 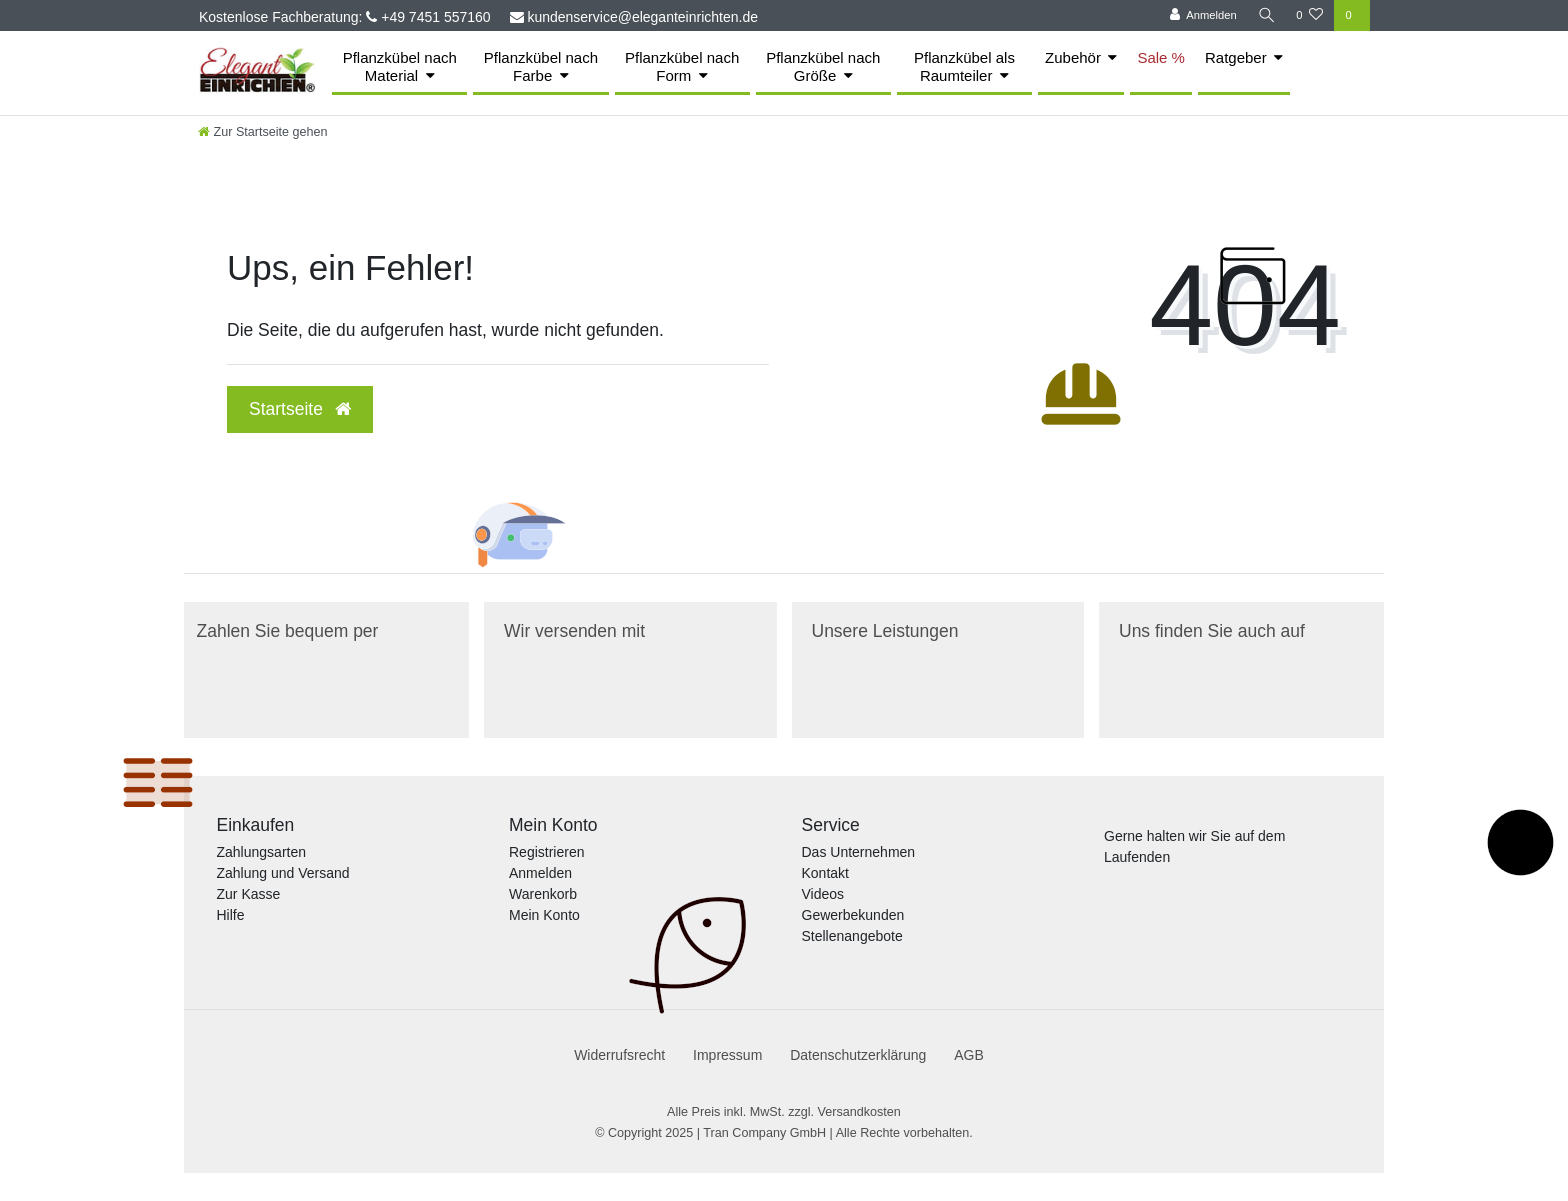 I want to click on access fishing or marine-related features, so click(x=692, y=951).